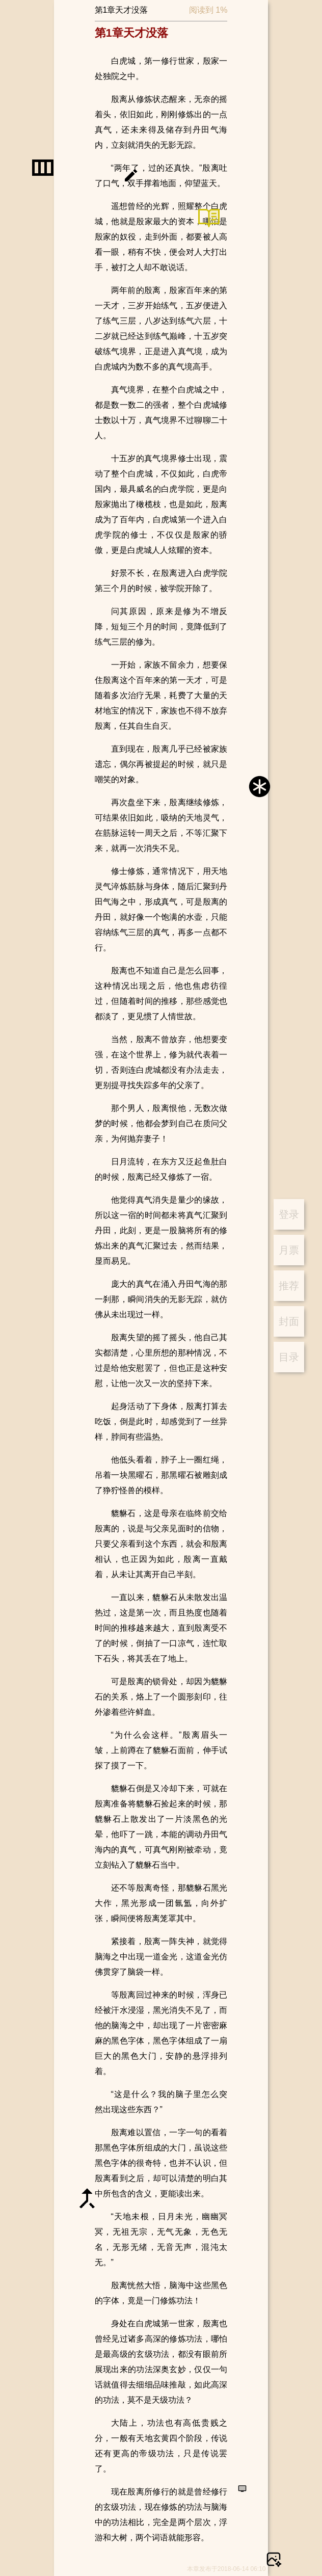 This screenshot has height=2576, width=322. Describe the element at coordinates (42, 168) in the screenshot. I see `switch to column view layout` at that location.